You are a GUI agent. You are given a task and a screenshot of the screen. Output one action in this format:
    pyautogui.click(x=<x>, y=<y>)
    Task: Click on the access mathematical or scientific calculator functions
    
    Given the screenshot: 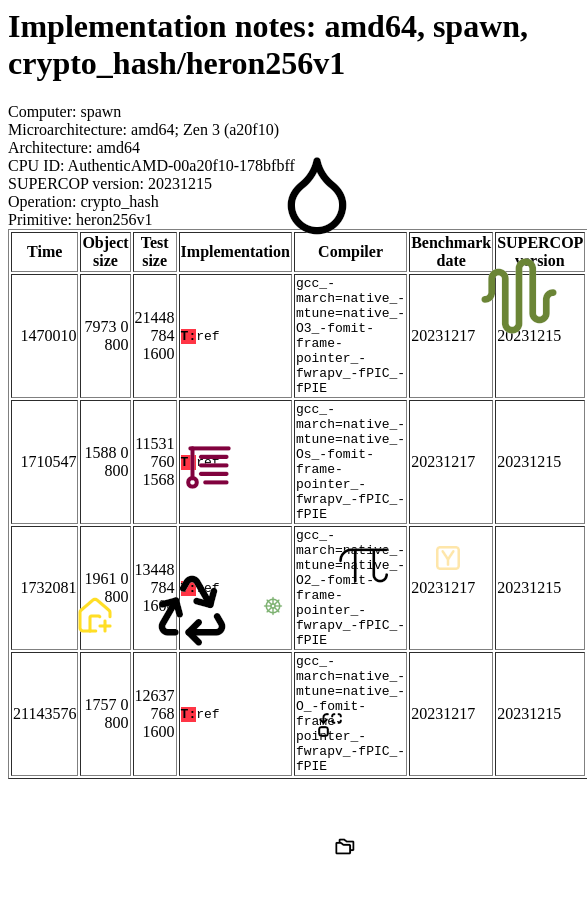 What is the action you would take?
    pyautogui.click(x=364, y=564)
    